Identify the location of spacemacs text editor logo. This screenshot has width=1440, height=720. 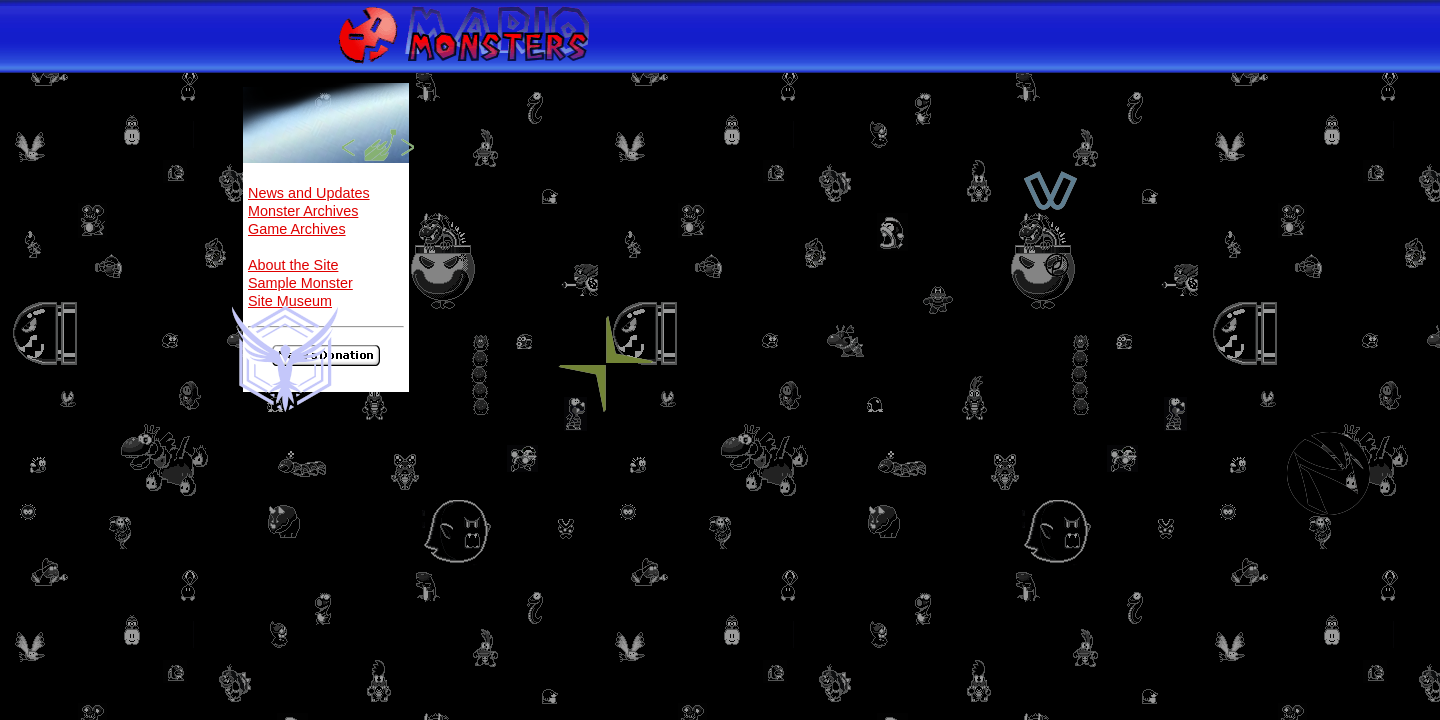
(1328, 473).